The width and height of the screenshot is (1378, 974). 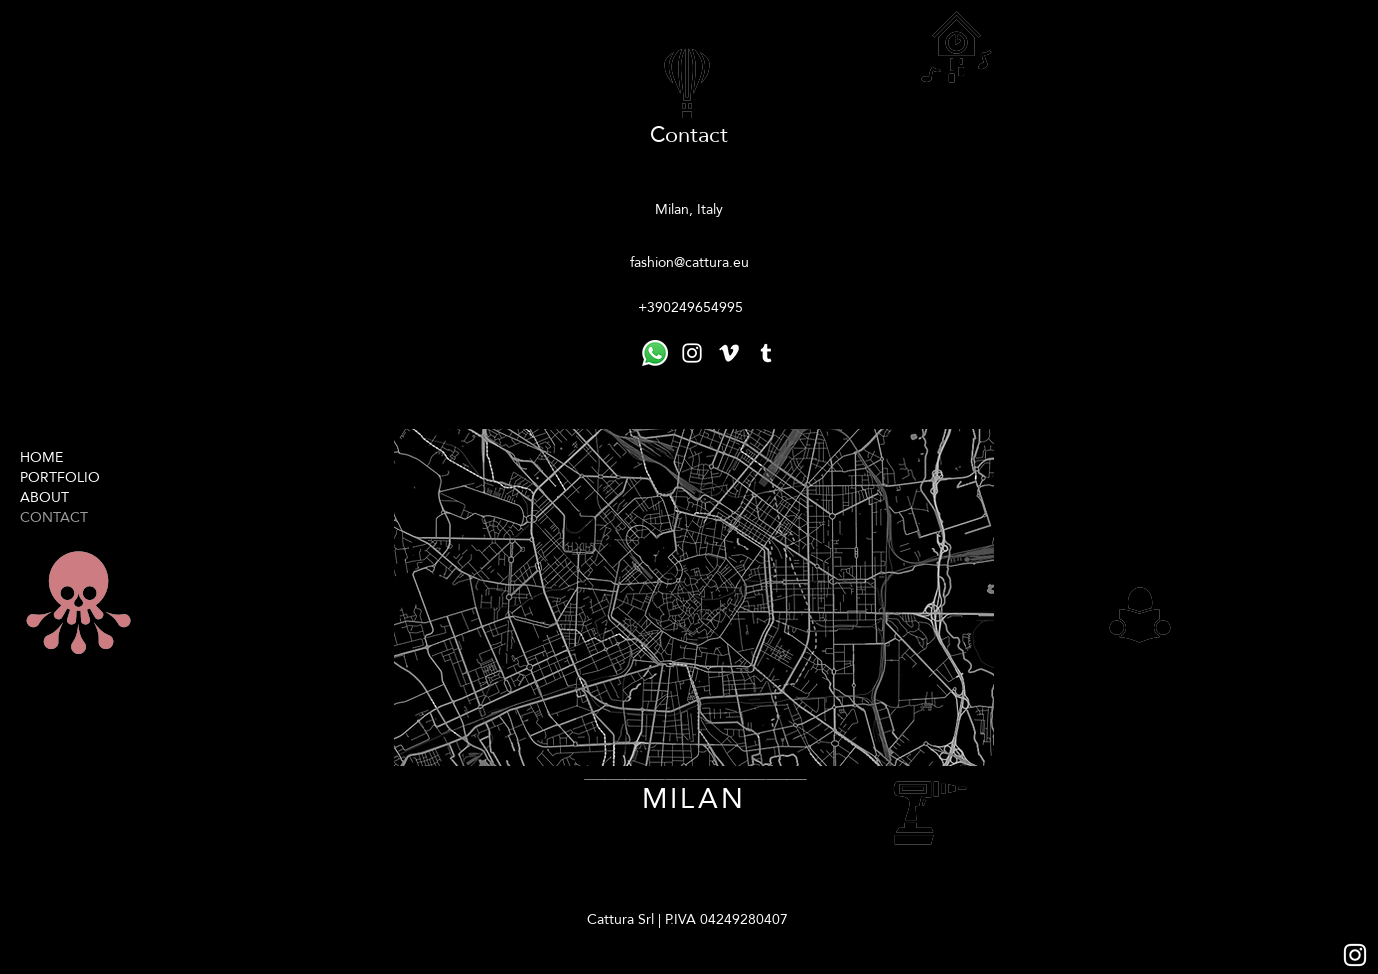 What do you see at coordinates (78, 602) in the screenshot?
I see `indicates a toxic or hazardous game element` at bounding box center [78, 602].